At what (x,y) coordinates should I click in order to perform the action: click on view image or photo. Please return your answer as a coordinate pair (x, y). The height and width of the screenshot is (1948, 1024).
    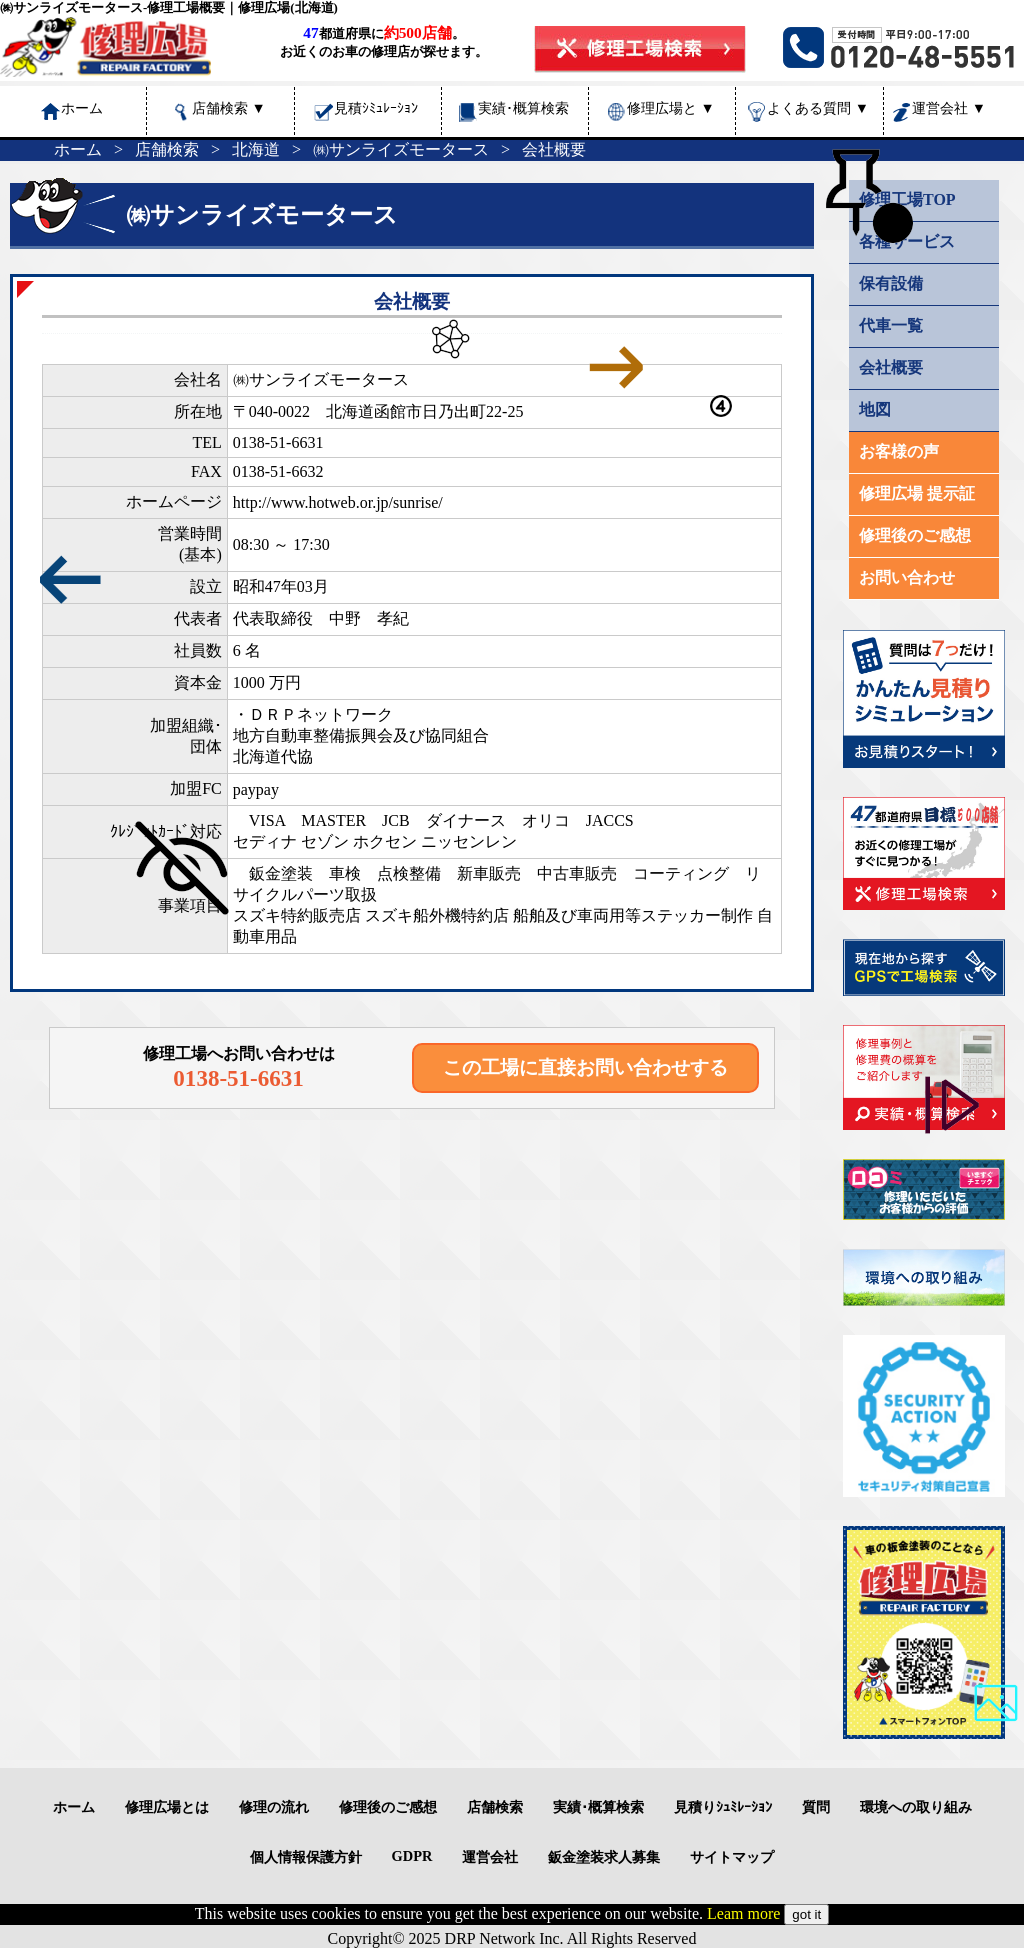
    Looking at the image, I should click on (996, 1703).